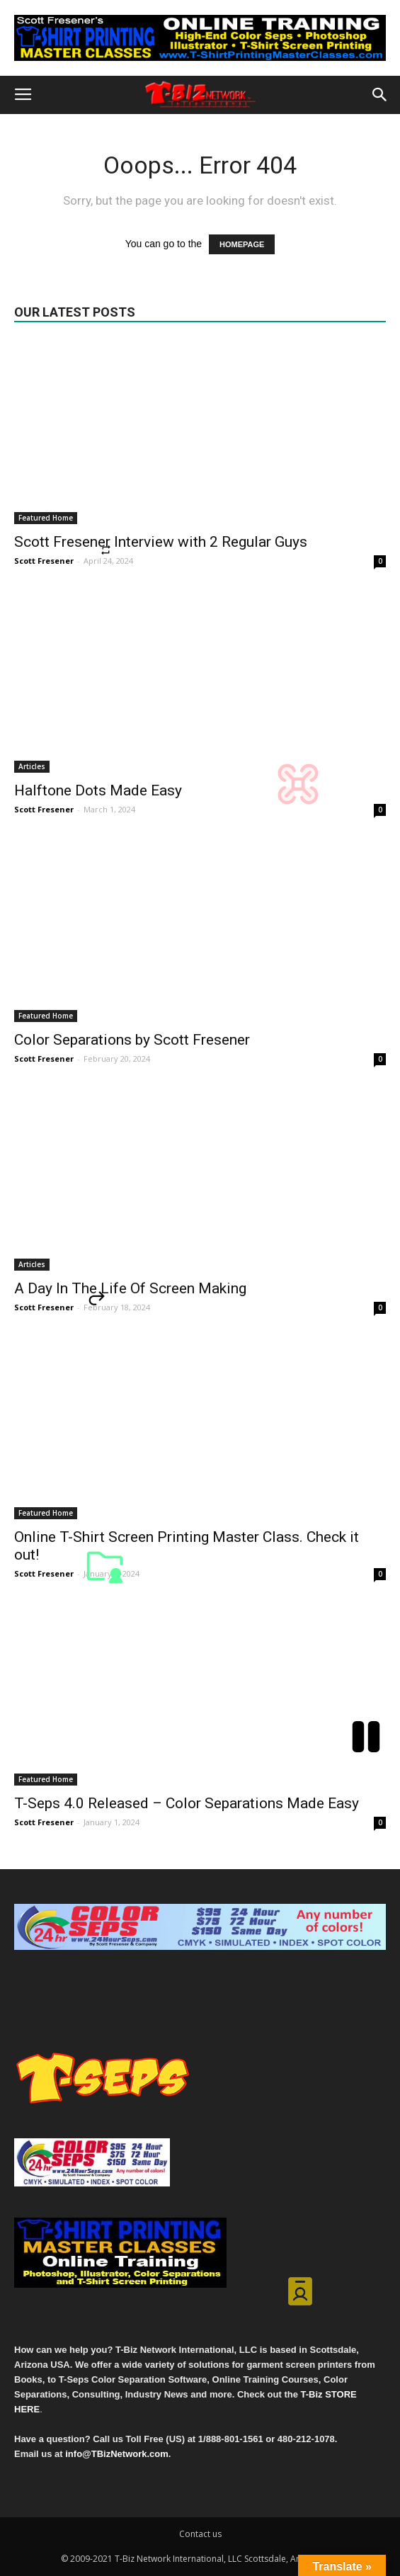  Describe the element at coordinates (96, 1298) in the screenshot. I see `redo the last undone action` at that location.